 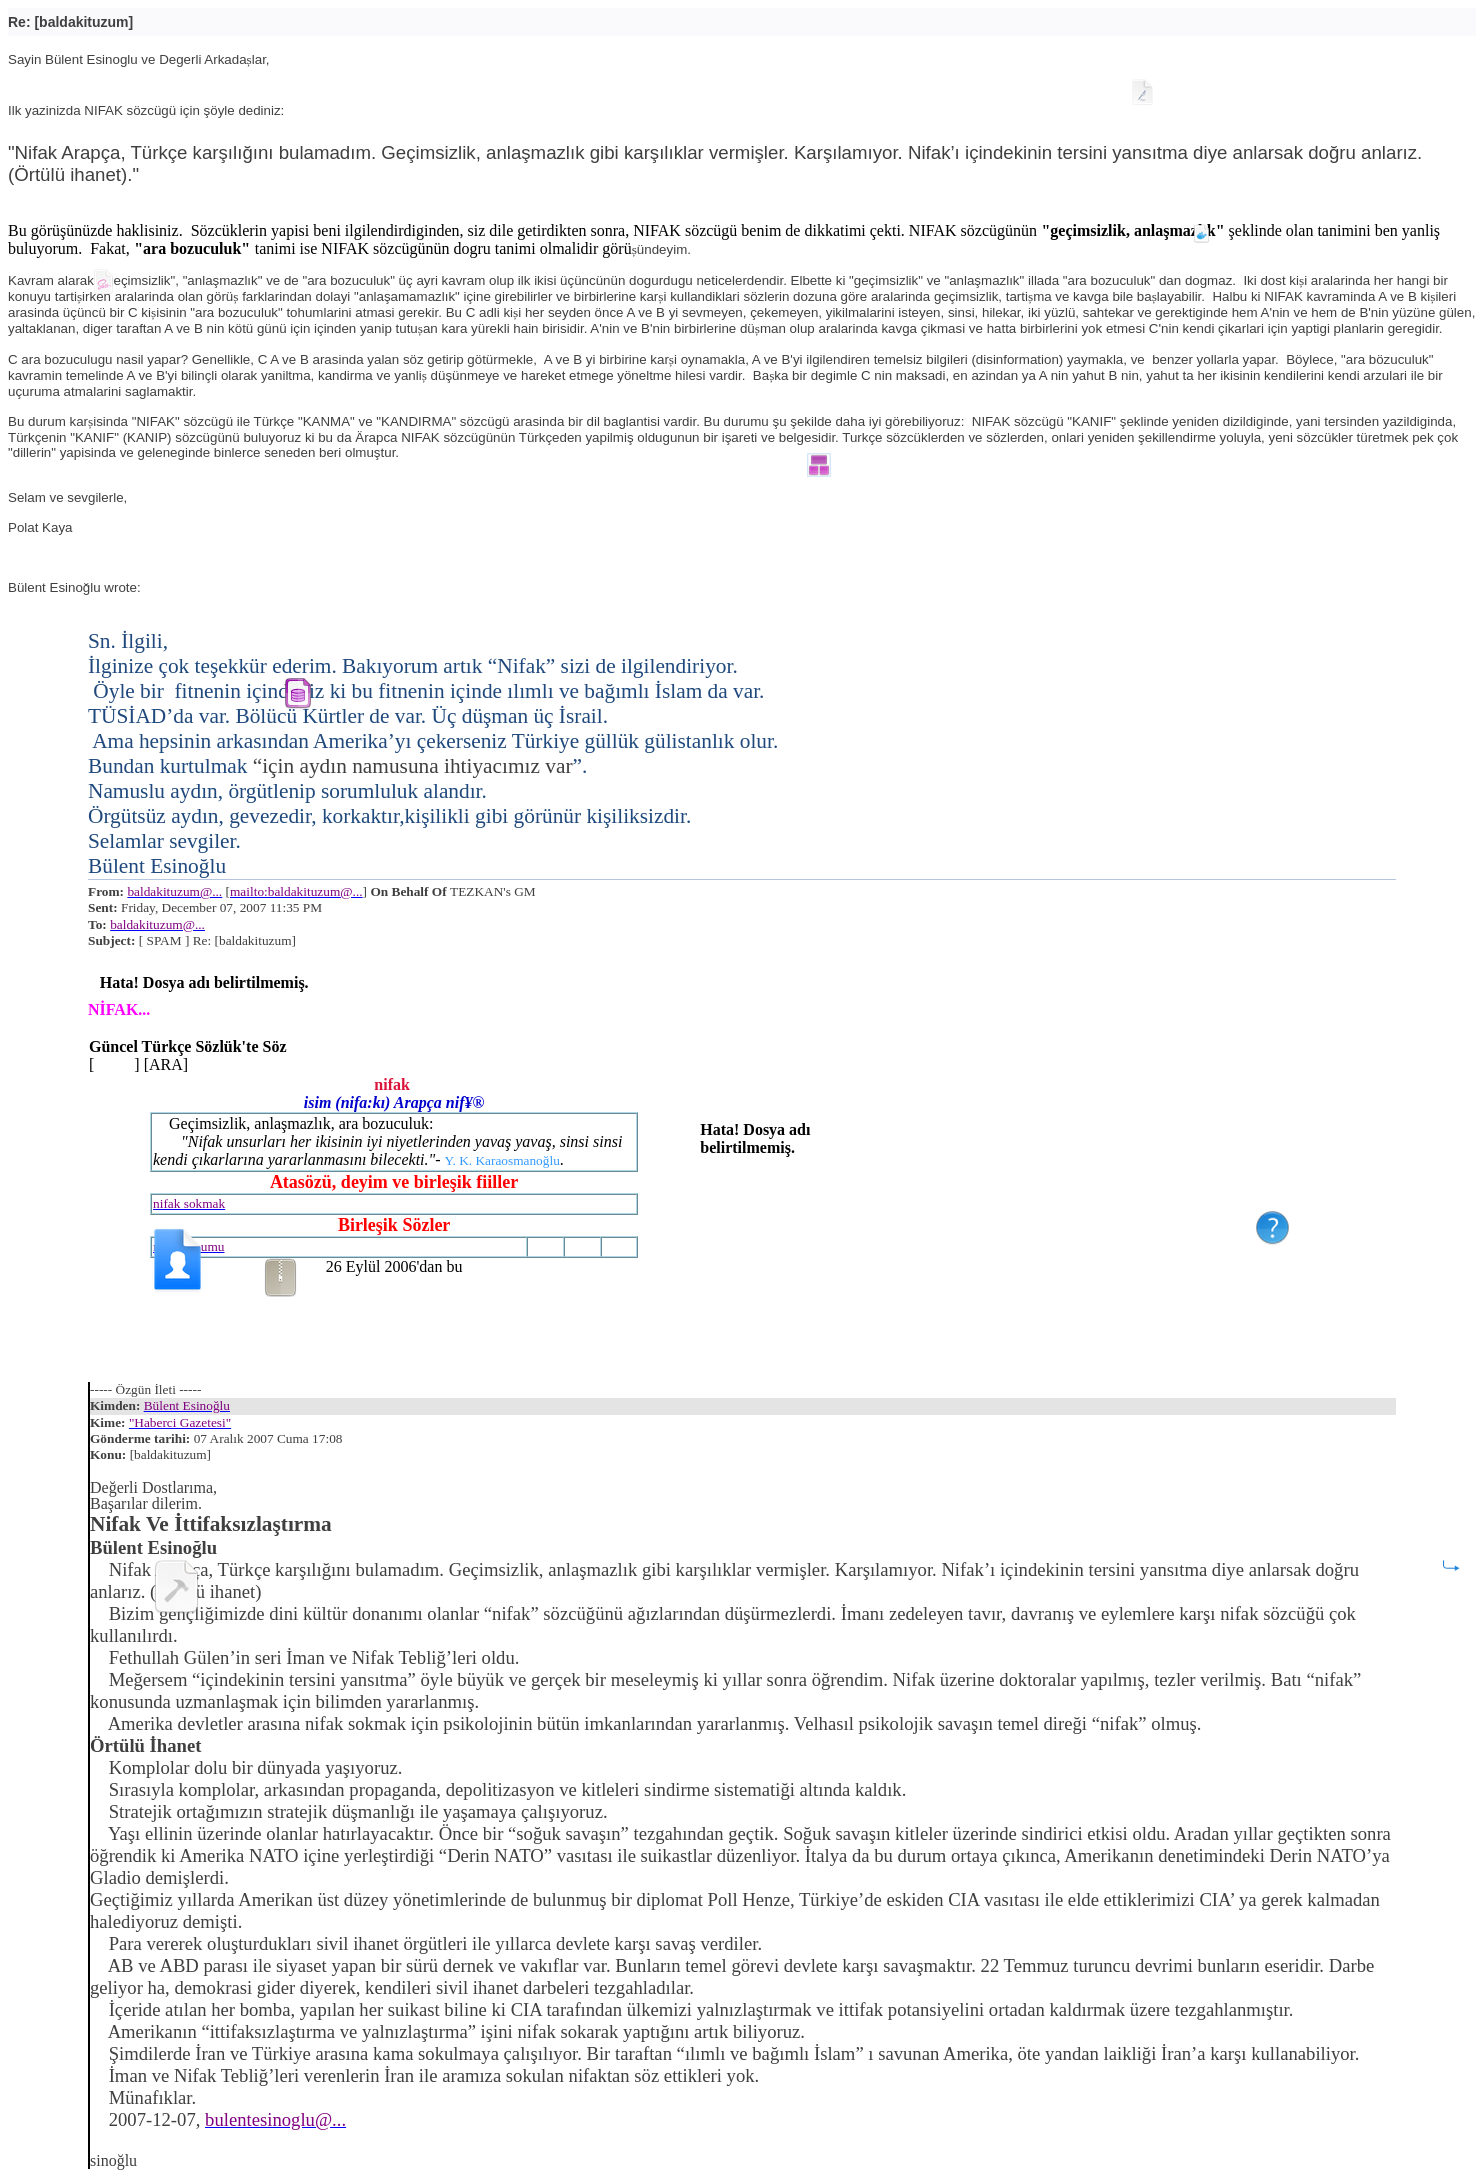 What do you see at coordinates (1201, 233) in the screenshot?
I see `dockerfile or docker configuration file` at bounding box center [1201, 233].